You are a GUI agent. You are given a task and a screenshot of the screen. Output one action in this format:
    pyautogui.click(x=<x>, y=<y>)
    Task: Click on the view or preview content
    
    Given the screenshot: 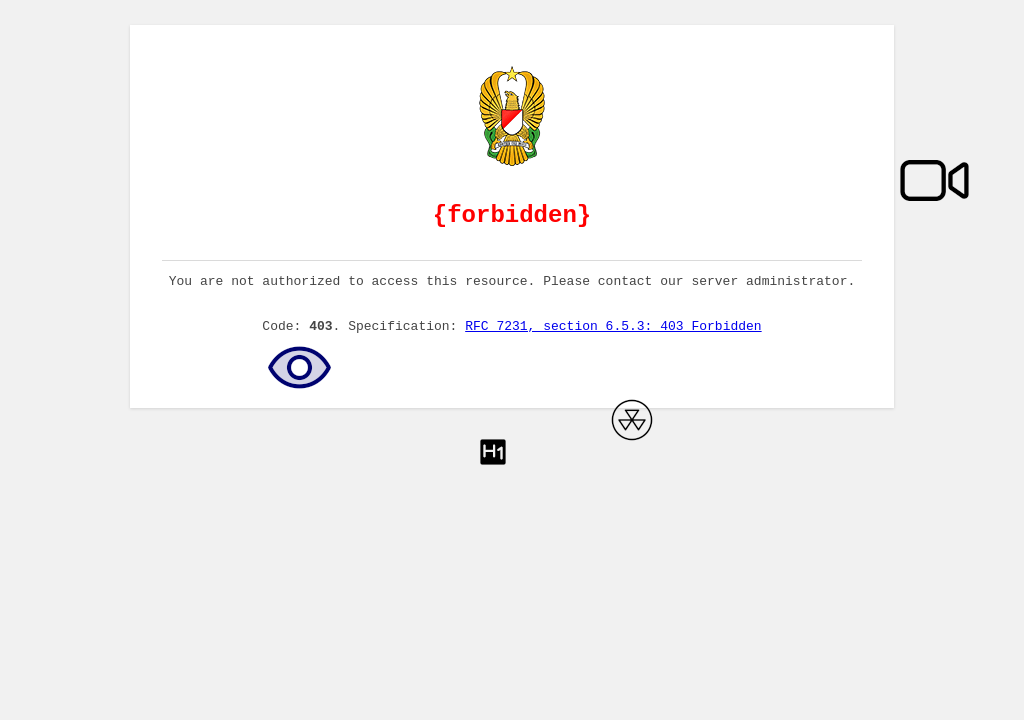 What is the action you would take?
    pyautogui.click(x=299, y=367)
    